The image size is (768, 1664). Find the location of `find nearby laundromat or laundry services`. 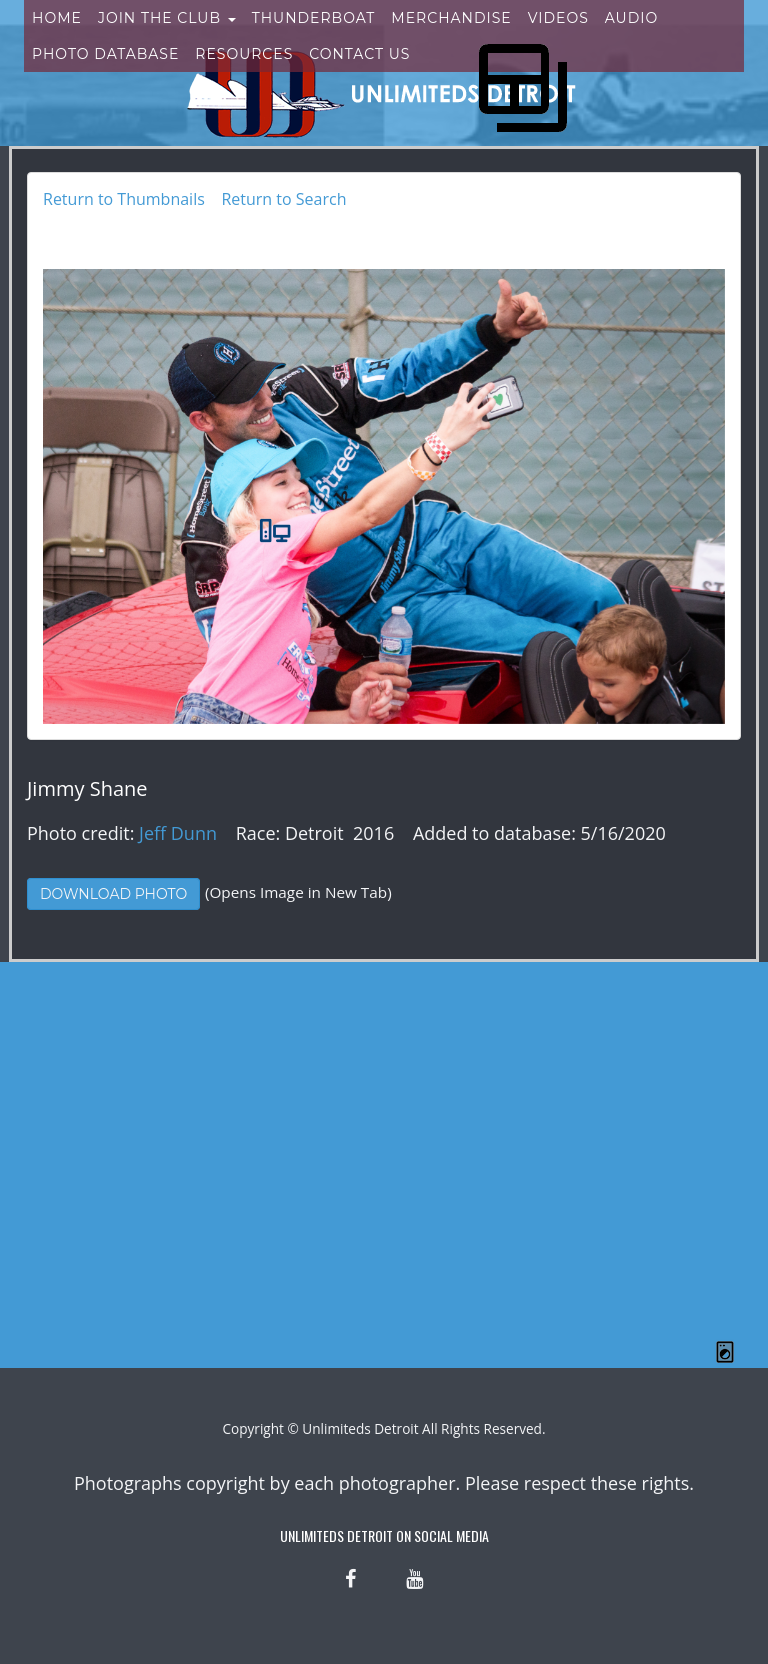

find nearby laundromat or laundry services is located at coordinates (725, 1352).